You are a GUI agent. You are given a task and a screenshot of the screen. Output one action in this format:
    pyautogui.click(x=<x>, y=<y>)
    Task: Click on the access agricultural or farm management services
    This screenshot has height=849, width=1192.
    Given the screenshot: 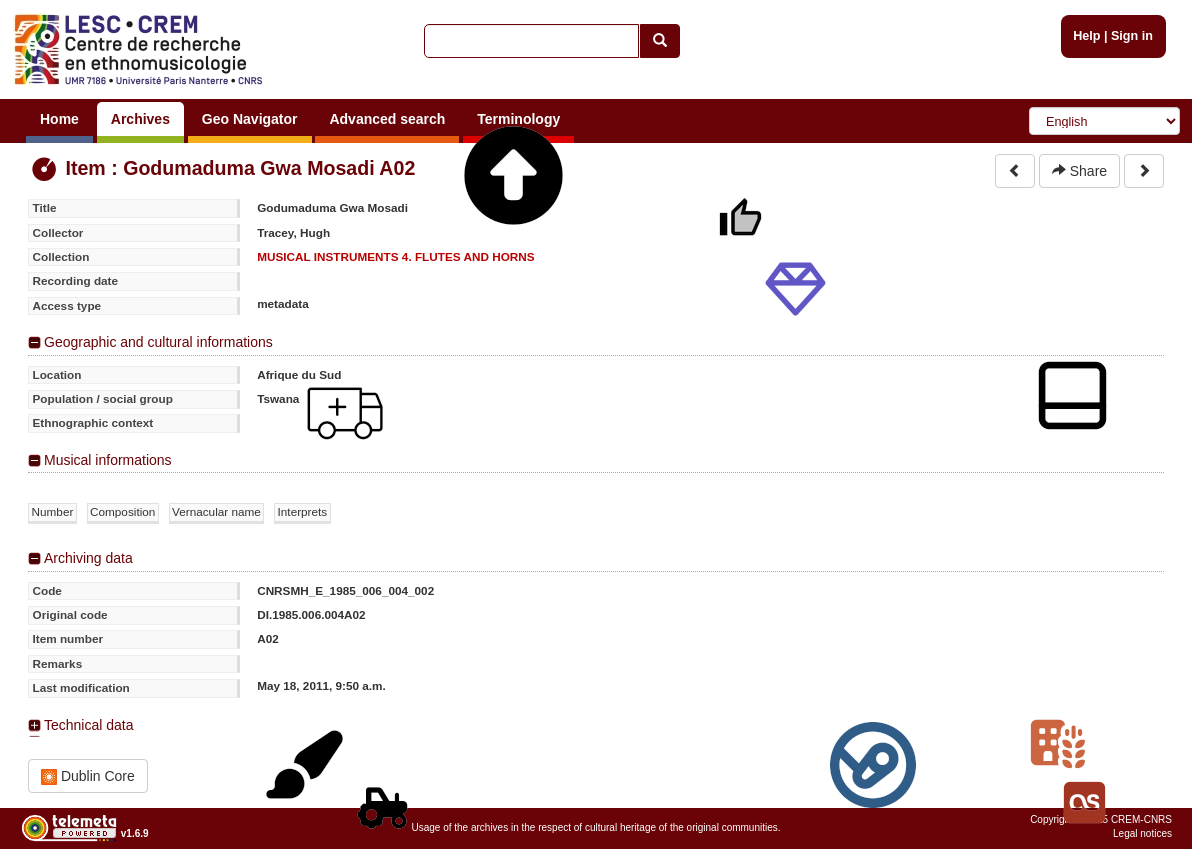 What is the action you would take?
    pyautogui.click(x=1056, y=742)
    